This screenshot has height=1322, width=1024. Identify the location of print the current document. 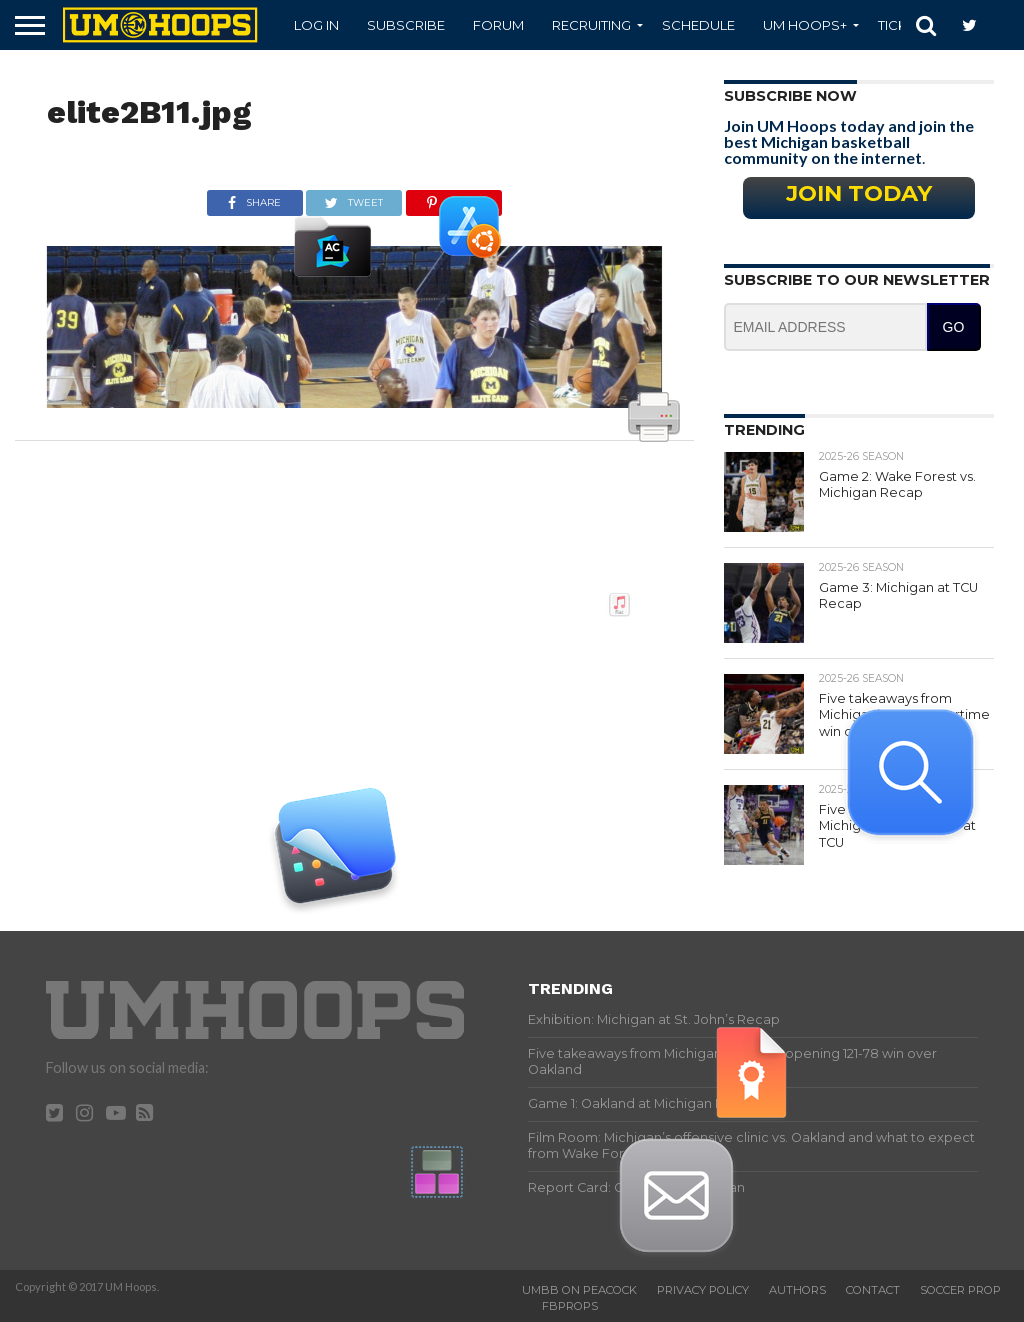
(654, 417).